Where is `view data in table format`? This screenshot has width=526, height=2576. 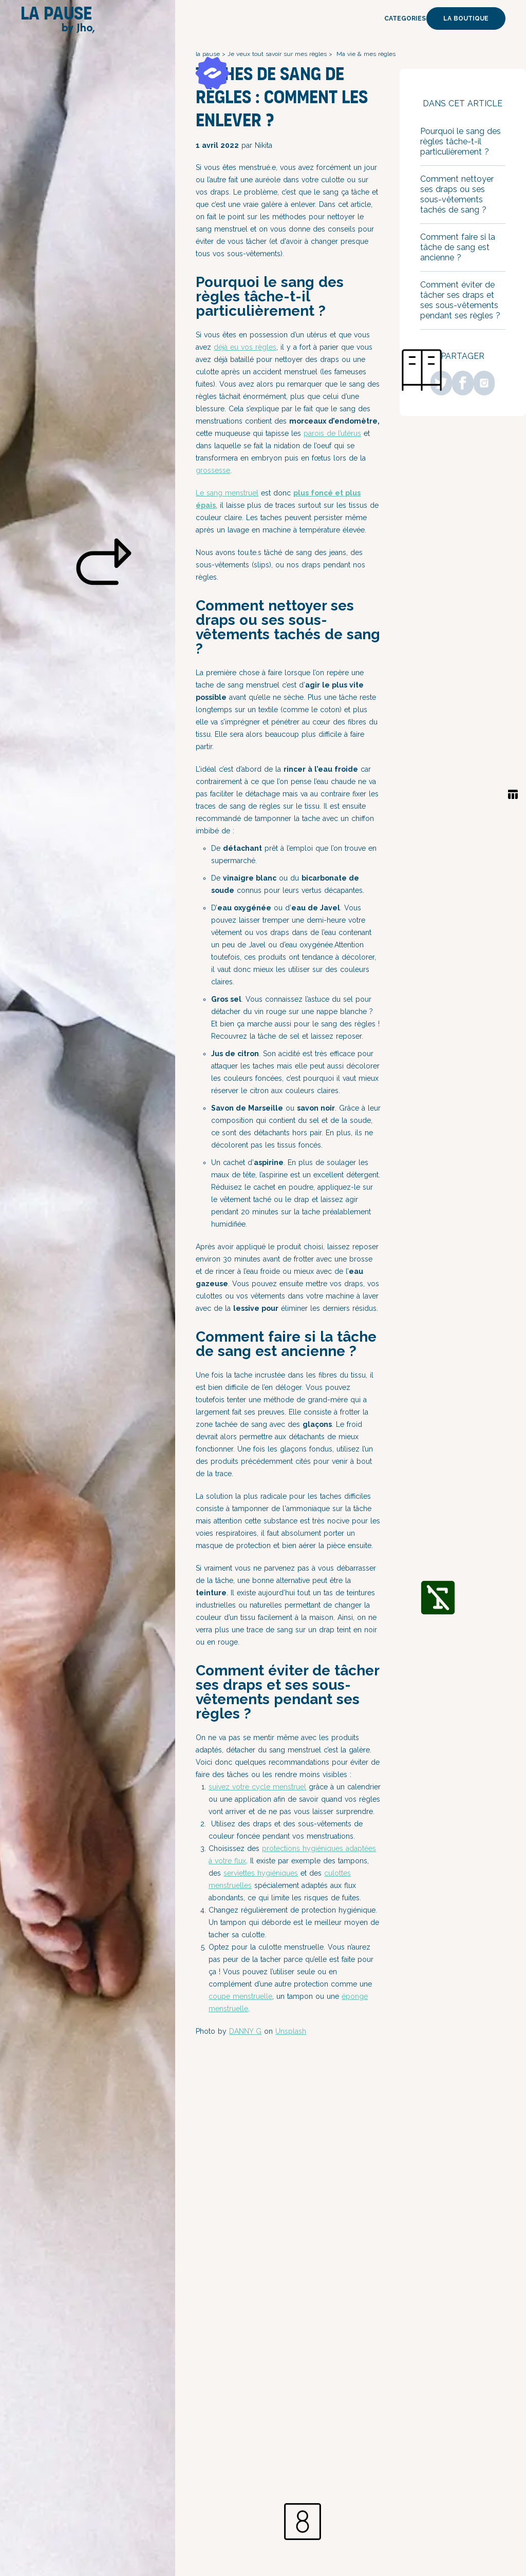 view data in table format is located at coordinates (513, 794).